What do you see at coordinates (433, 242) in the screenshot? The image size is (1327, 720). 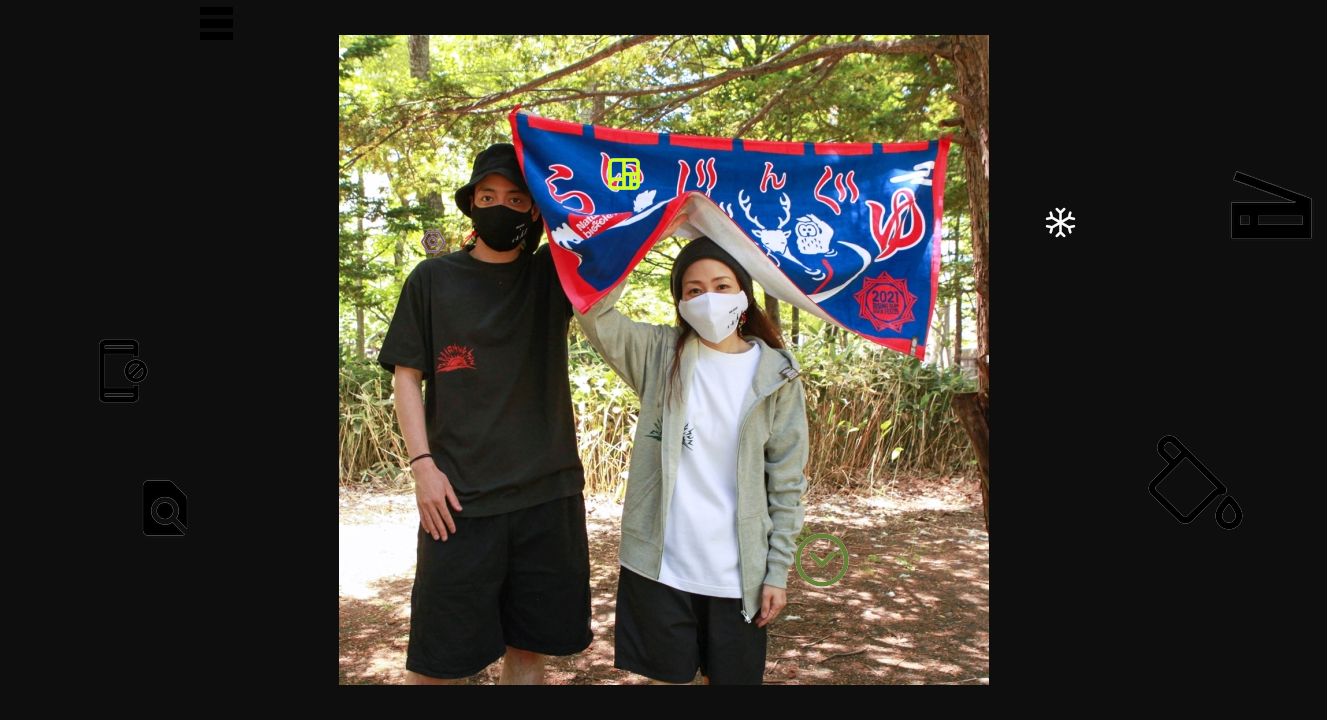 I see `access Google BigQuery data warehouse` at bounding box center [433, 242].